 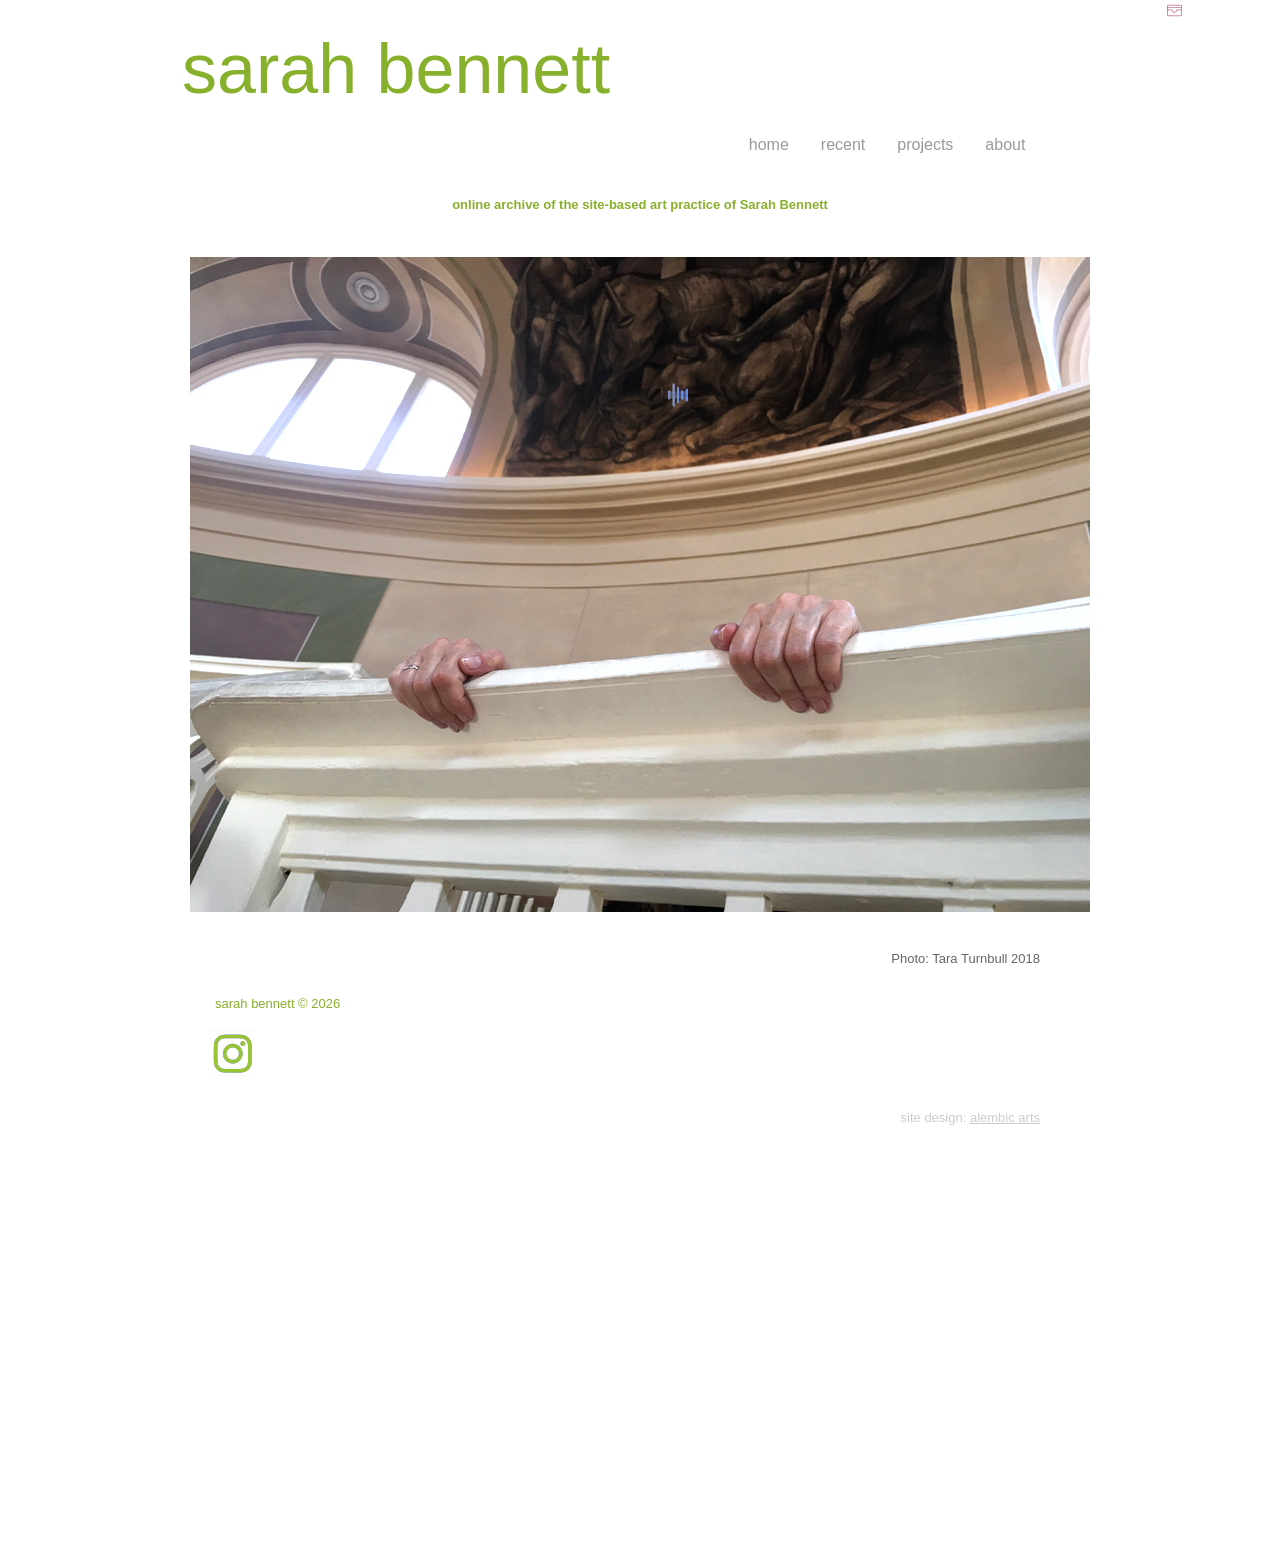 What do you see at coordinates (678, 395) in the screenshot?
I see `audio or sound visualization` at bounding box center [678, 395].